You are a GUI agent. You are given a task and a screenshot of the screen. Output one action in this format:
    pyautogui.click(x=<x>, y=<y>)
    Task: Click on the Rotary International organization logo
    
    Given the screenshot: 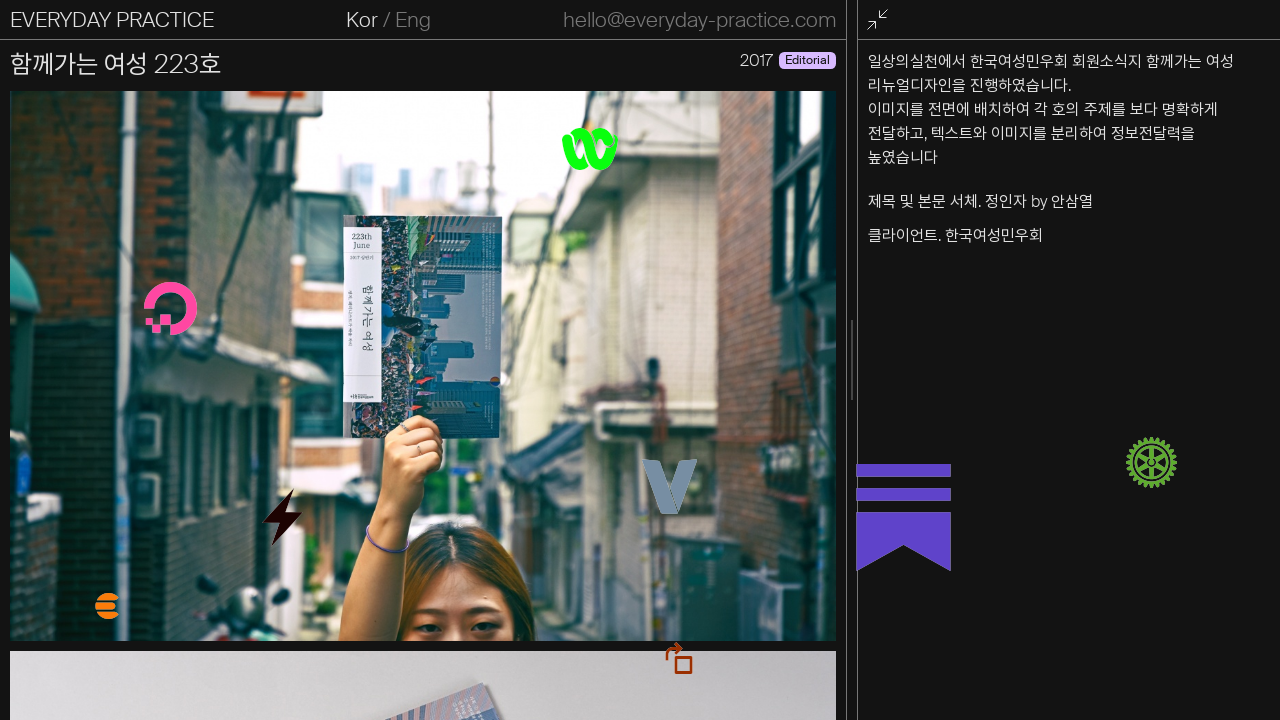 What is the action you would take?
    pyautogui.click(x=1151, y=462)
    